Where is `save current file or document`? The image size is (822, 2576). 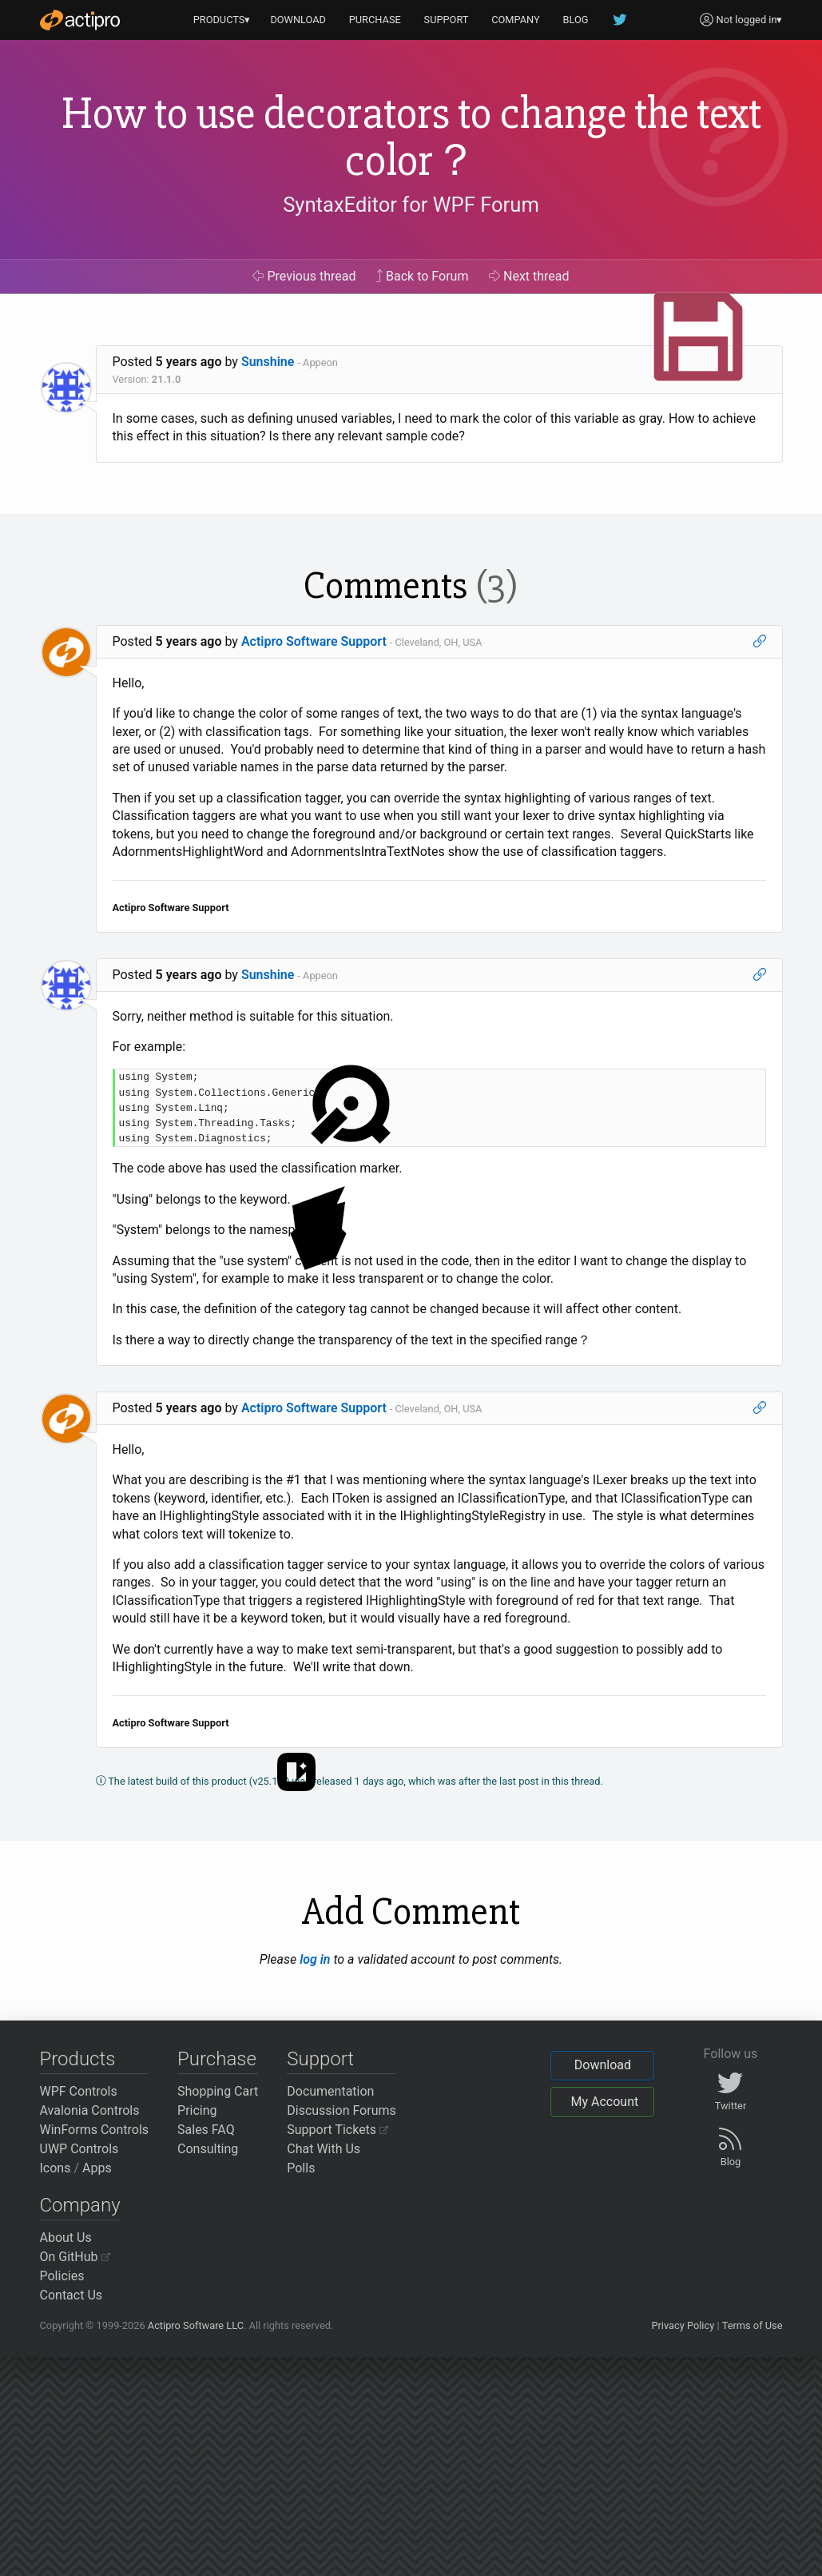 save current file or document is located at coordinates (698, 336).